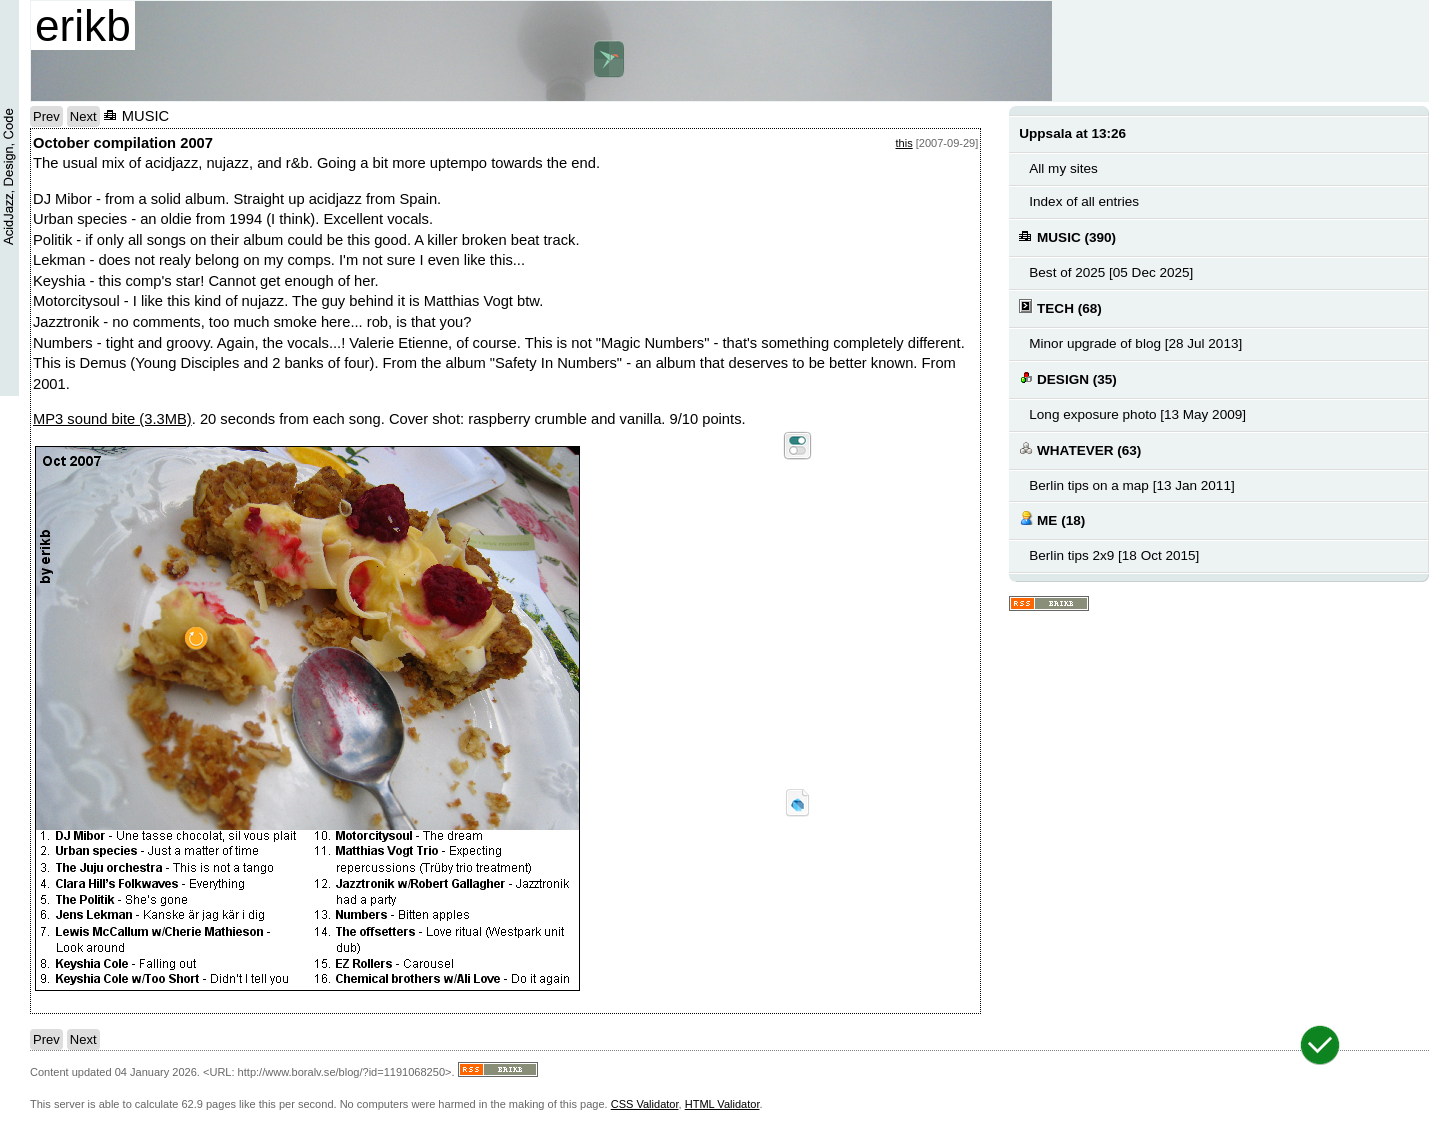 This screenshot has width=1440, height=1144. I want to click on snap application package file, so click(609, 59).